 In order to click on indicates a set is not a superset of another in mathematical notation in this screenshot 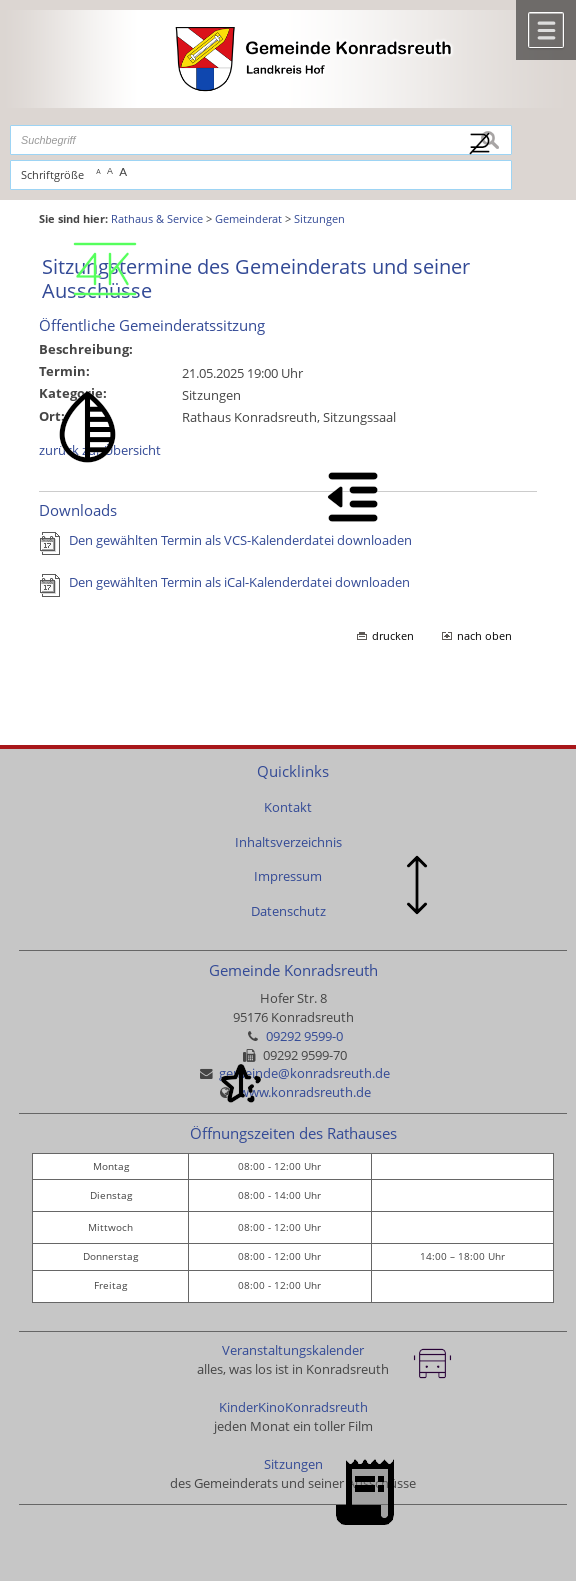, I will do `click(479, 143)`.